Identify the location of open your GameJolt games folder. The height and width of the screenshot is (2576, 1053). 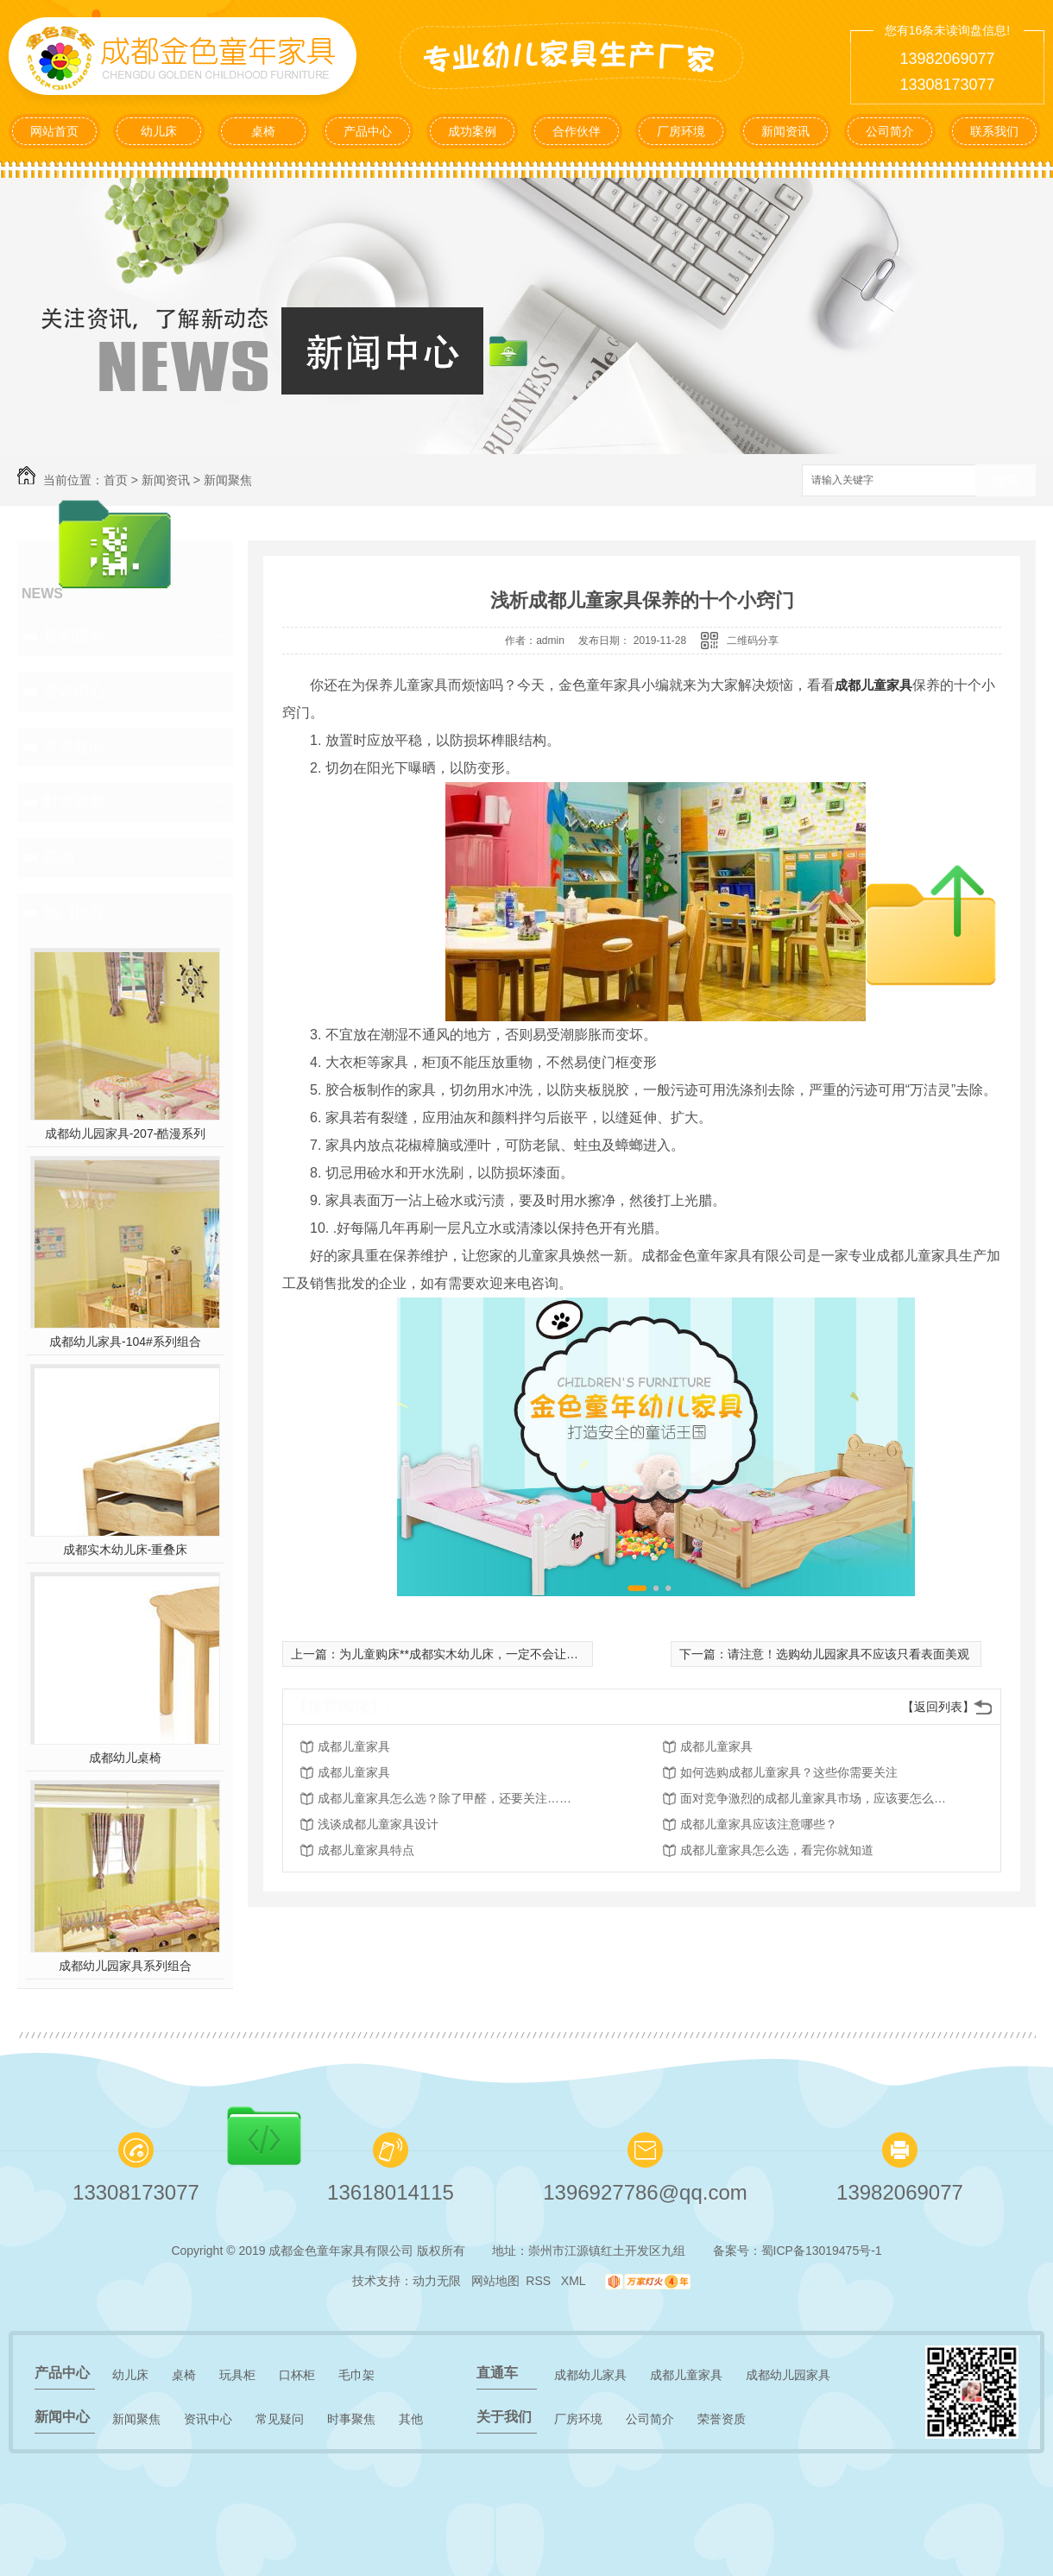
(115, 547).